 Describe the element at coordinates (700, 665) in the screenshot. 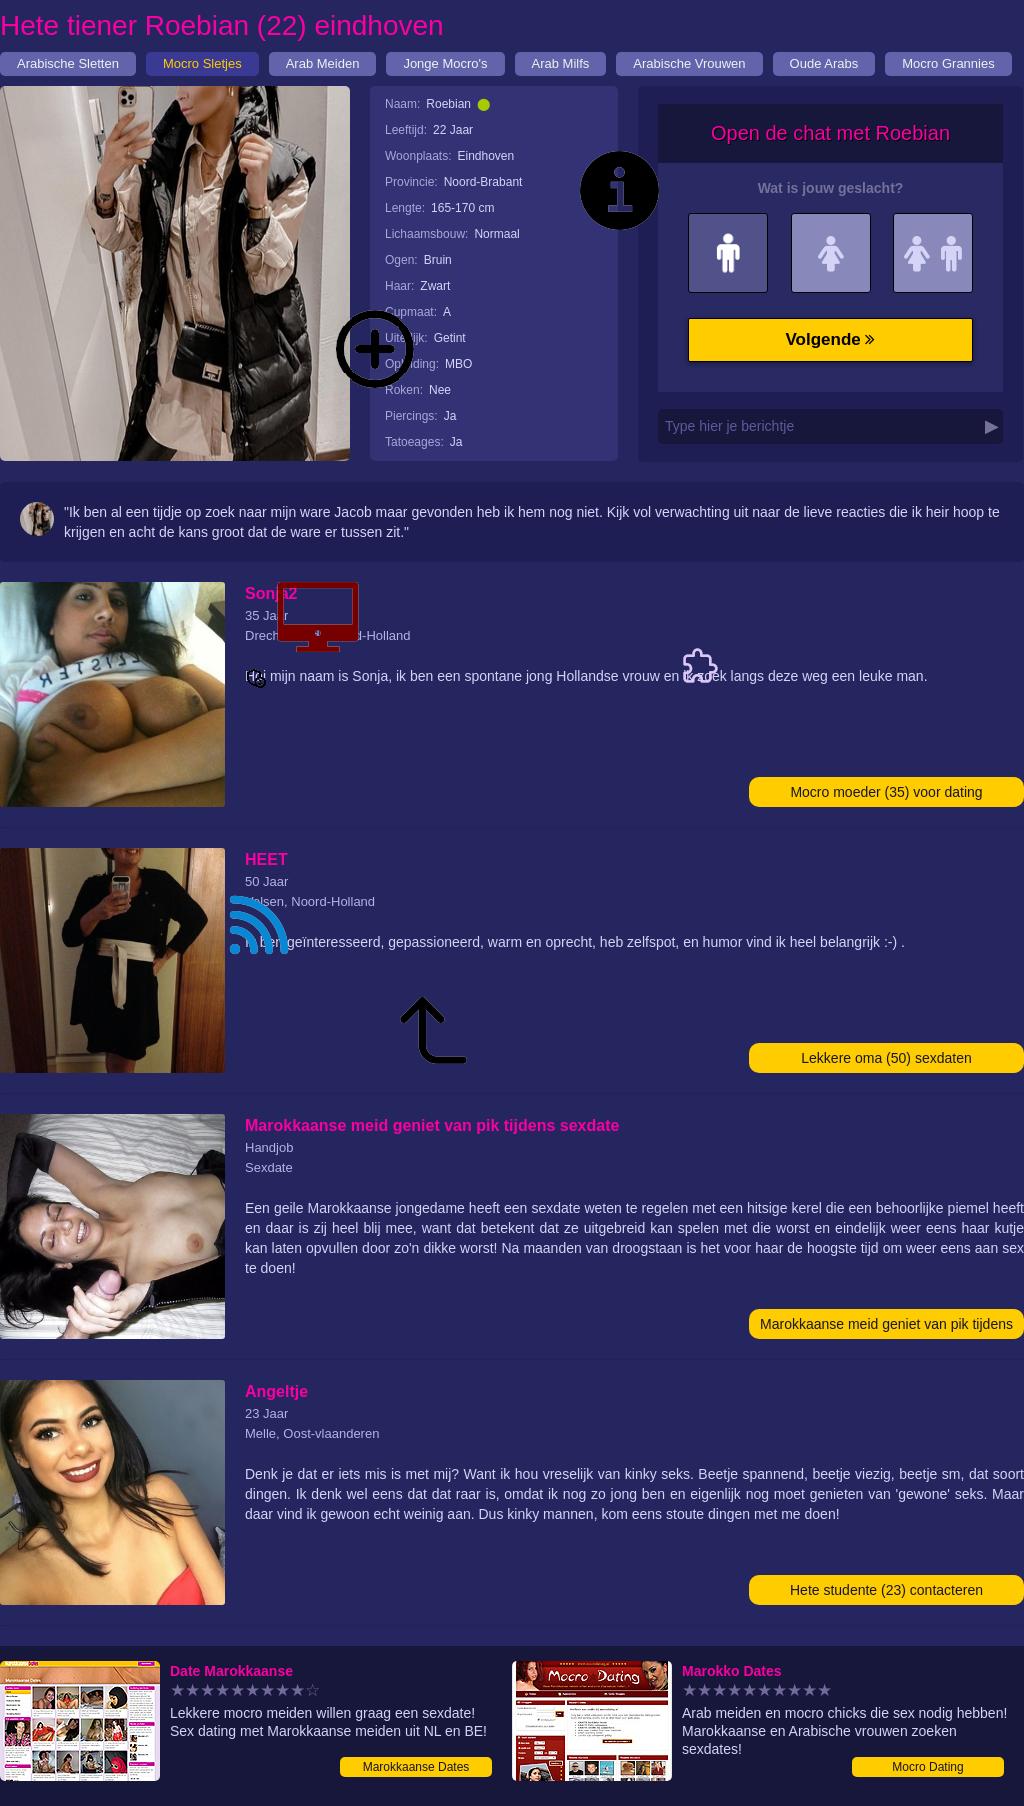

I see `access browser extensions or plugins` at that location.